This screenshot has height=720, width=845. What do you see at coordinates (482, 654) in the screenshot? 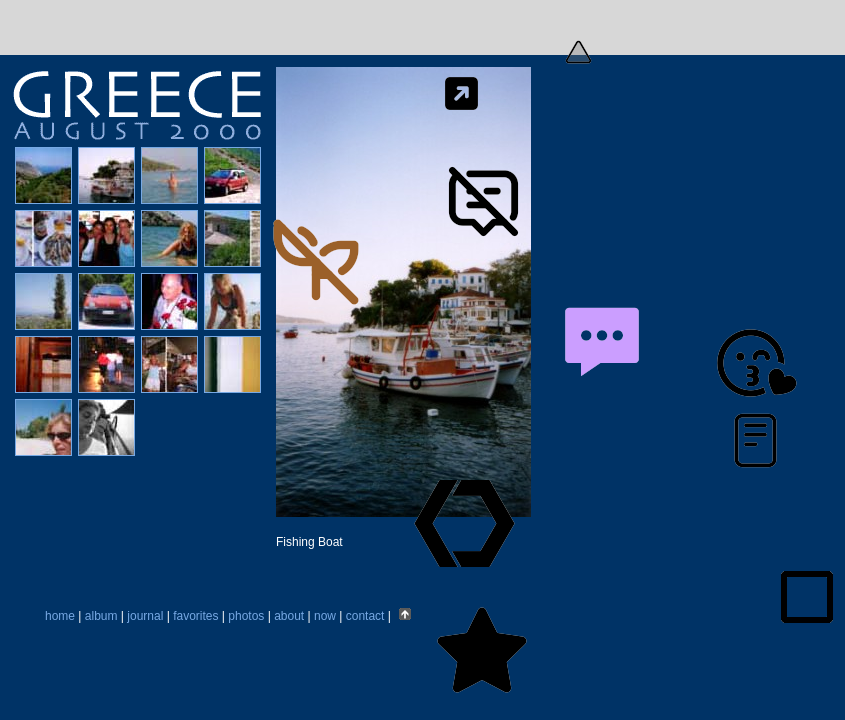
I see `indicates a favorited or starred item` at bounding box center [482, 654].